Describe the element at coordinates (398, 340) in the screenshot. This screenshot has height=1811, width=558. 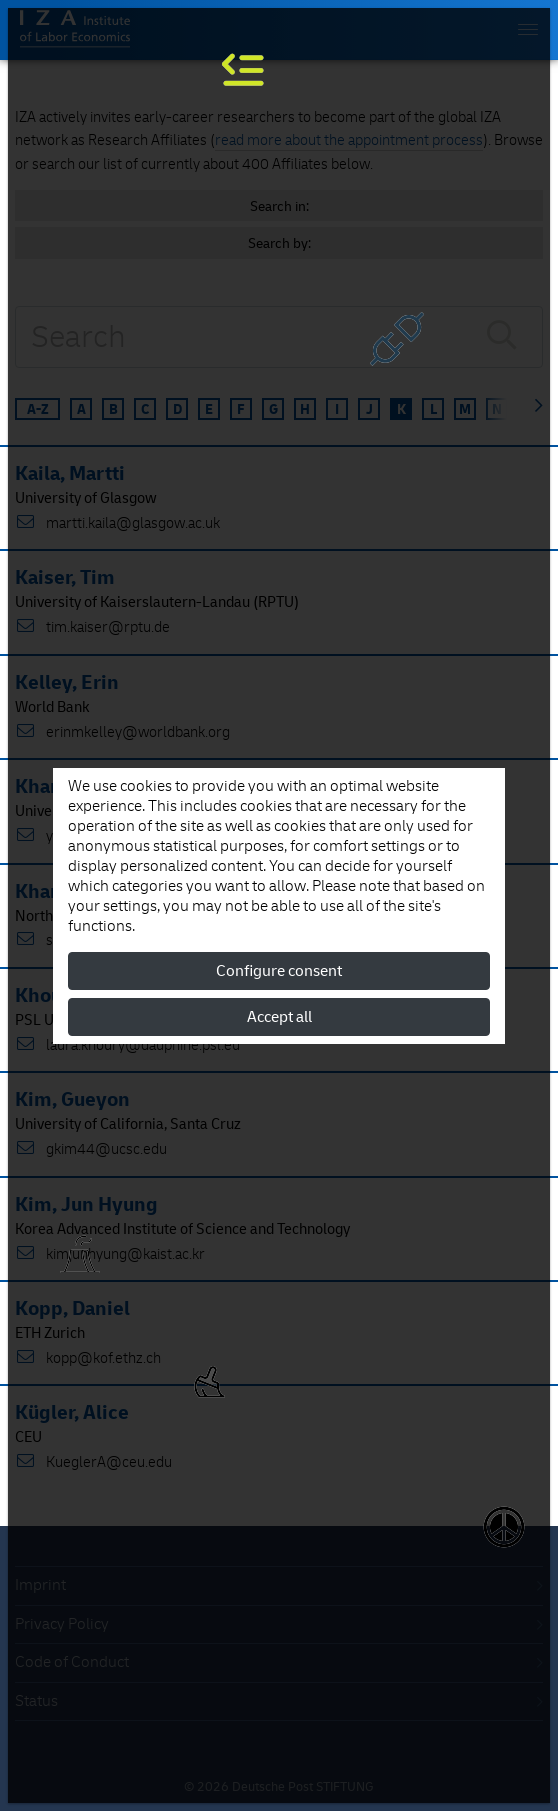
I see `disconnect from debug session` at that location.